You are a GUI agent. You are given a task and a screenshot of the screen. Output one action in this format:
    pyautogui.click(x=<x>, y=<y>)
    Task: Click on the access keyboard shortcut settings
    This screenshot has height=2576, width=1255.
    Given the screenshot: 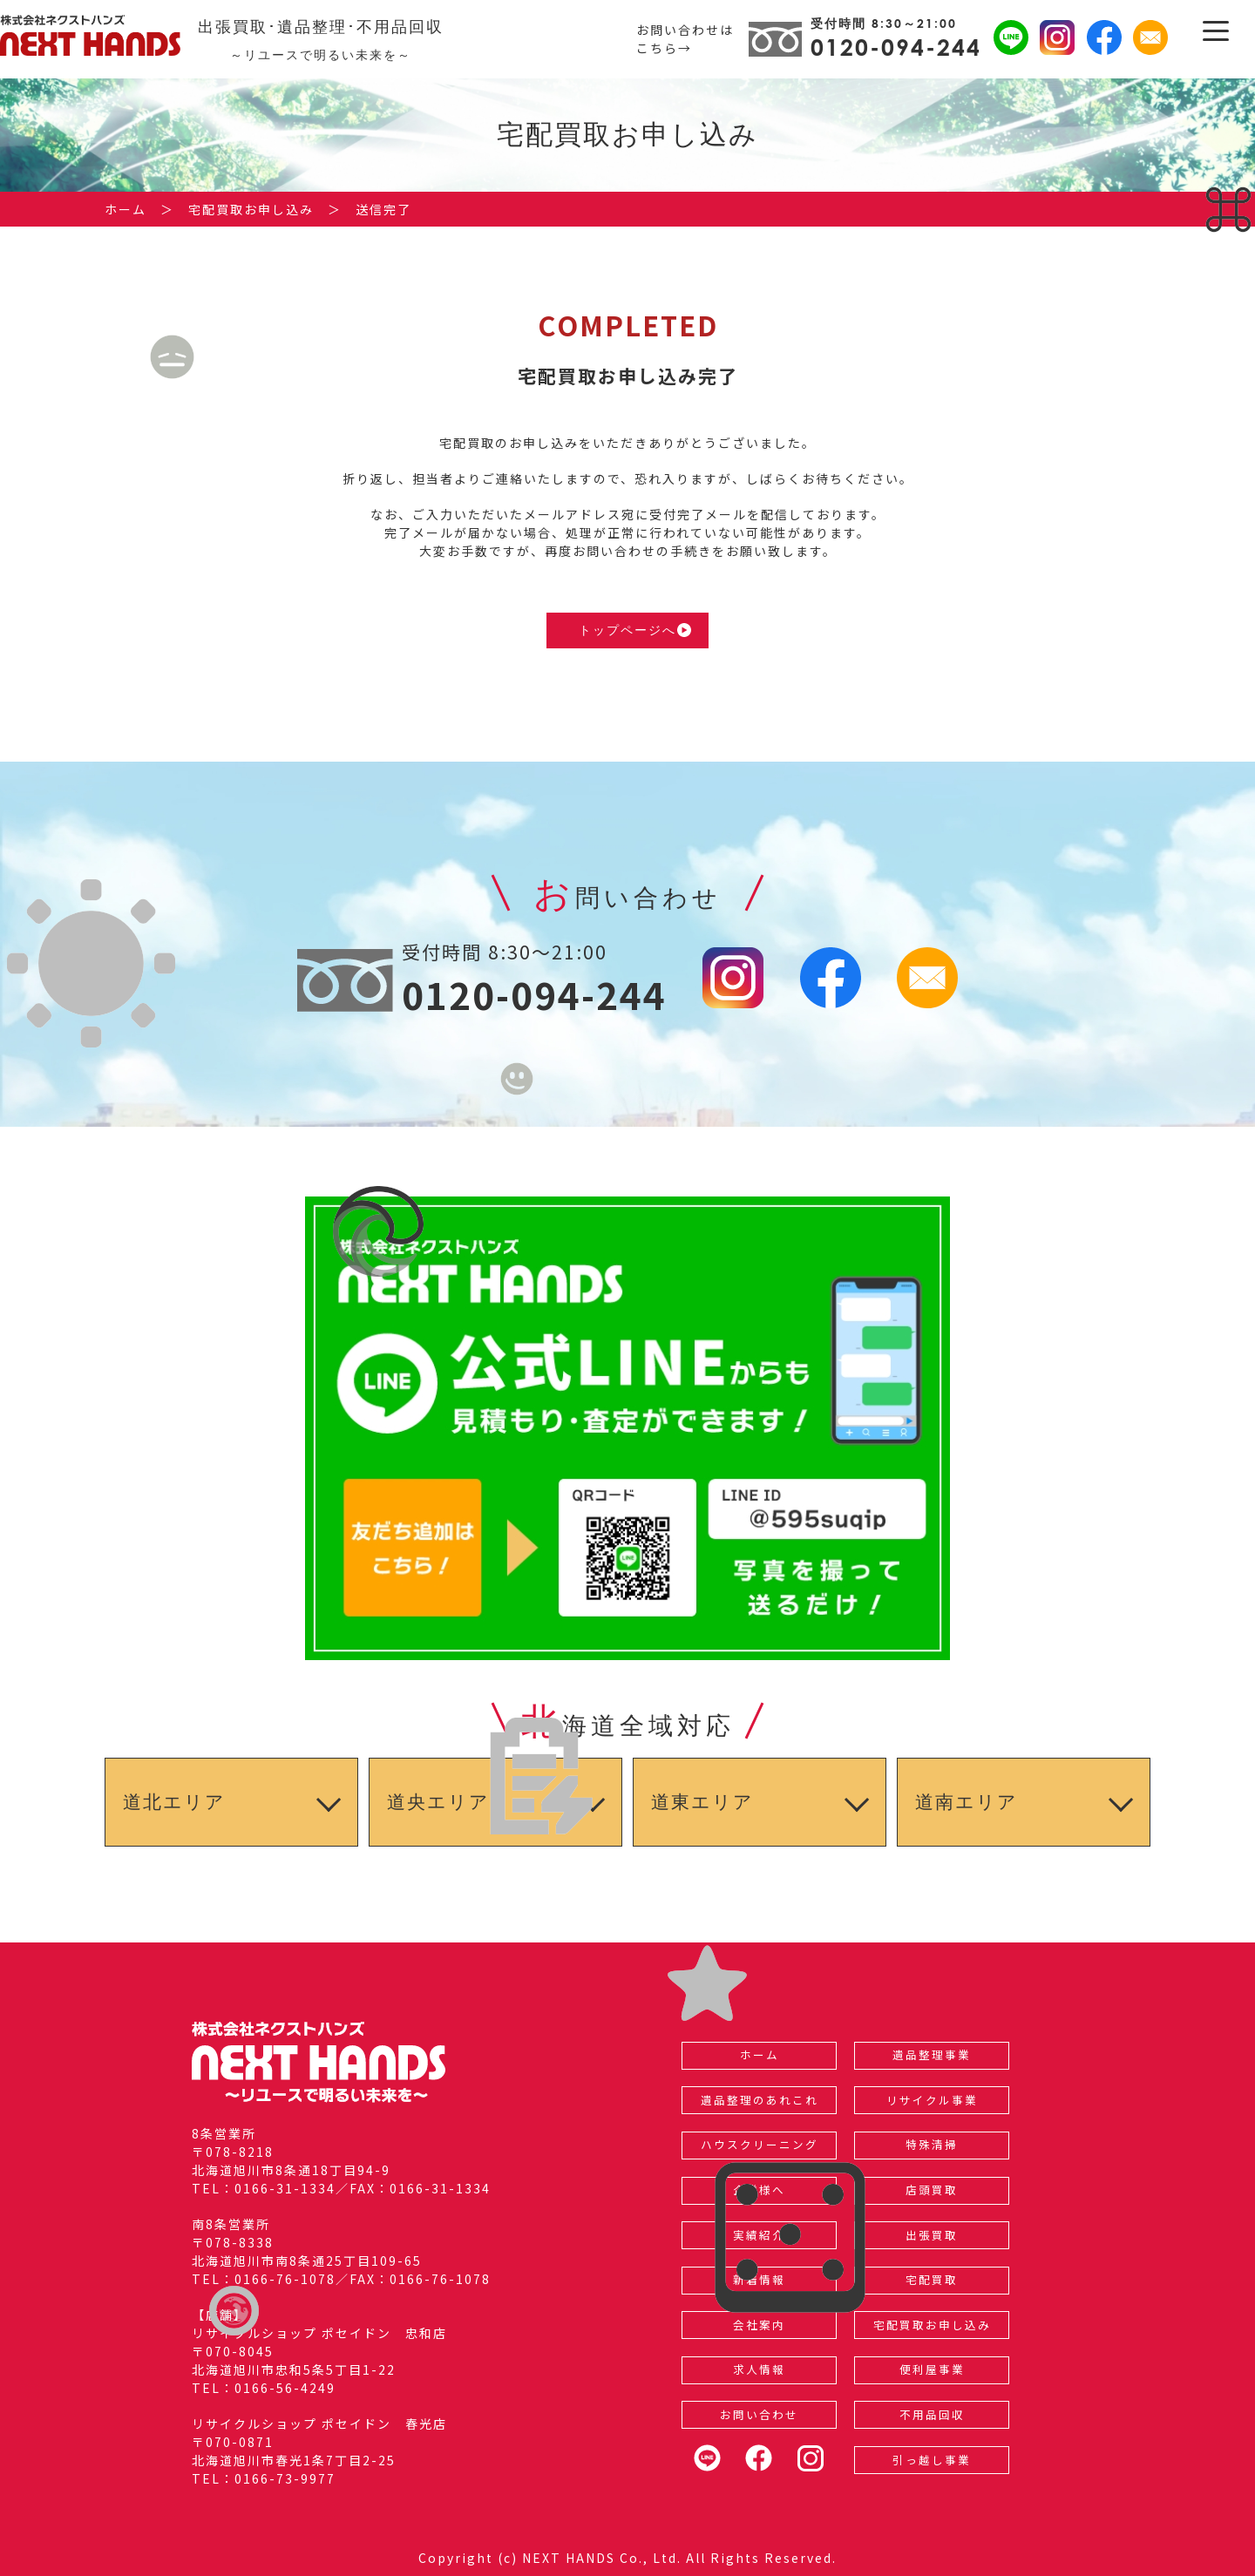 What is the action you would take?
    pyautogui.click(x=1228, y=209)
    